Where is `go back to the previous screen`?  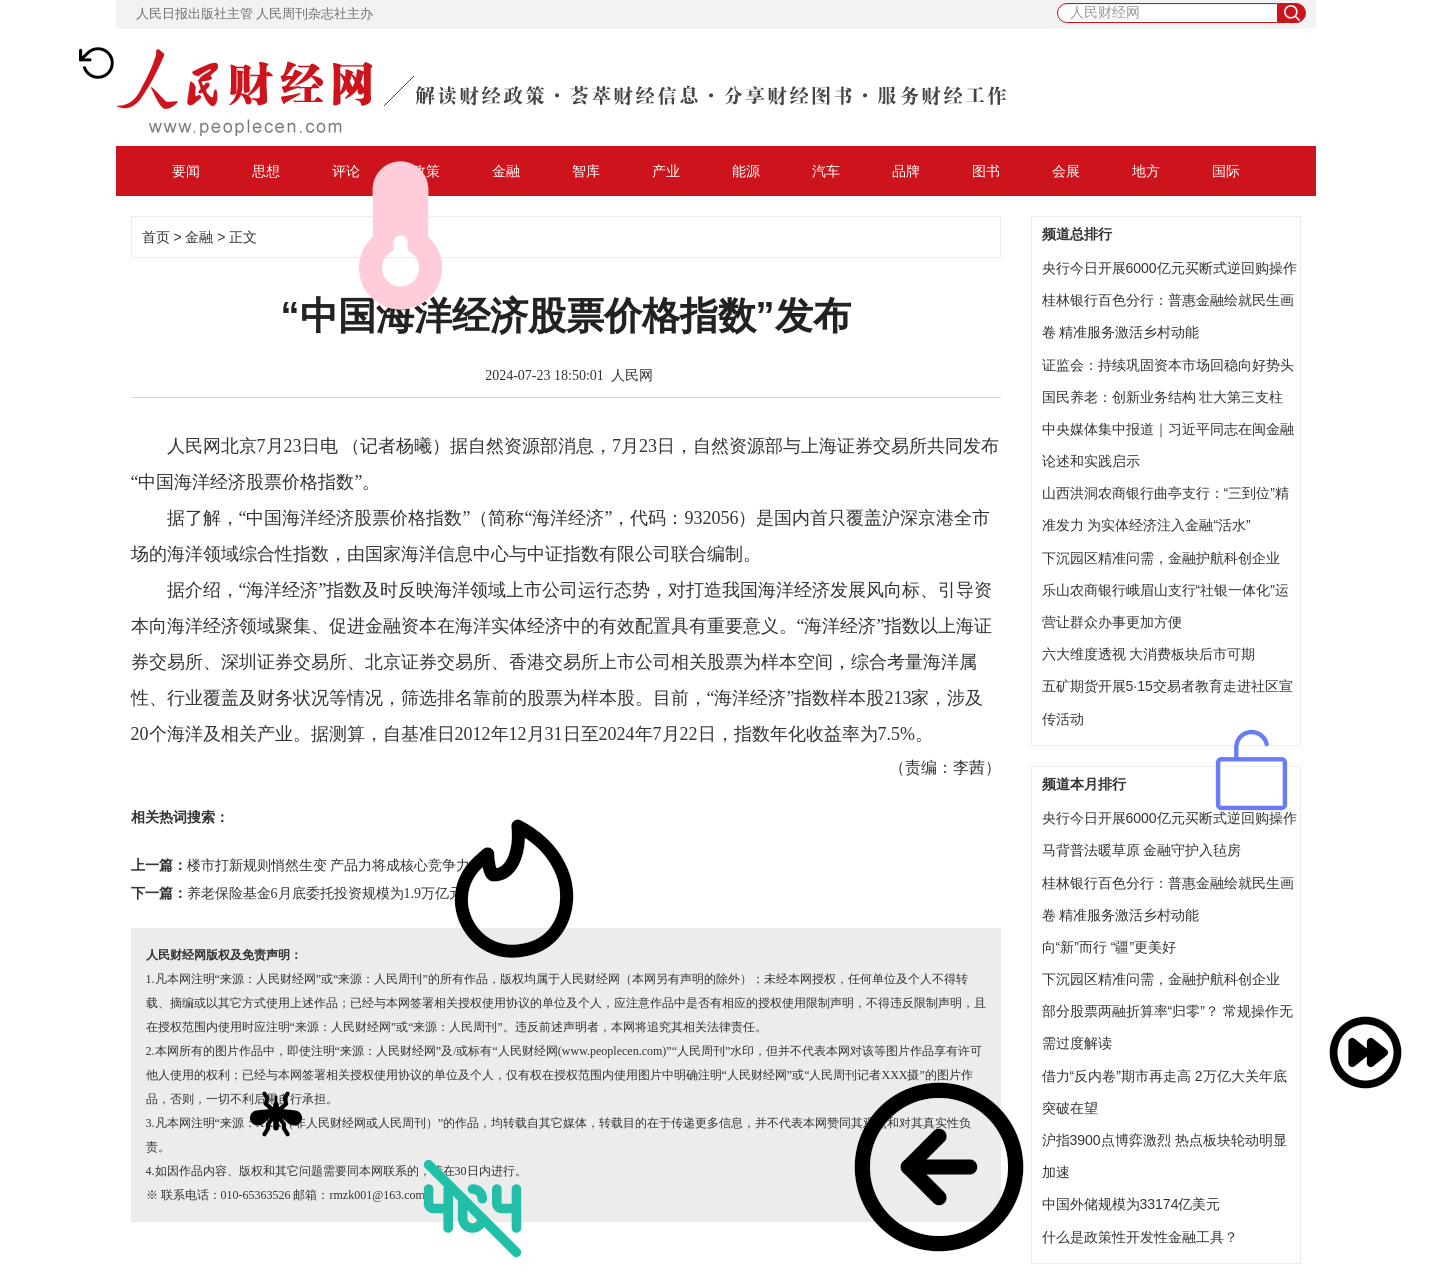 go back to the previous screen is located at coordinates (939, 1167).